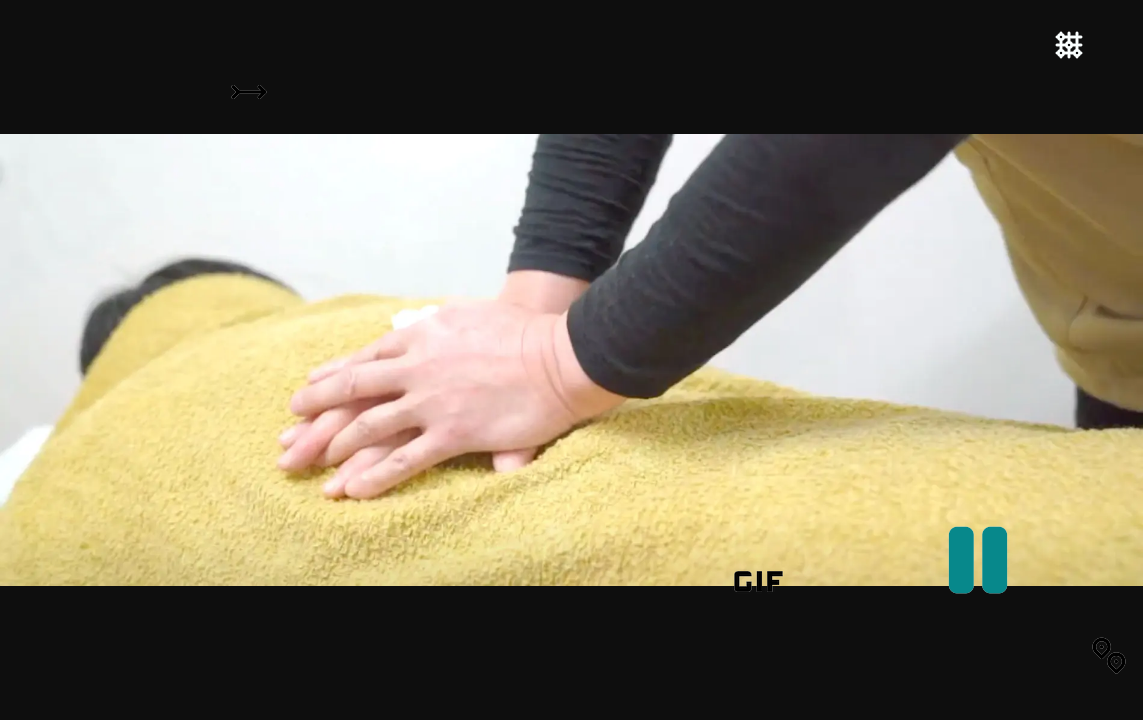  I want to click on insert a GIF into a message or post, so click(758, 581).